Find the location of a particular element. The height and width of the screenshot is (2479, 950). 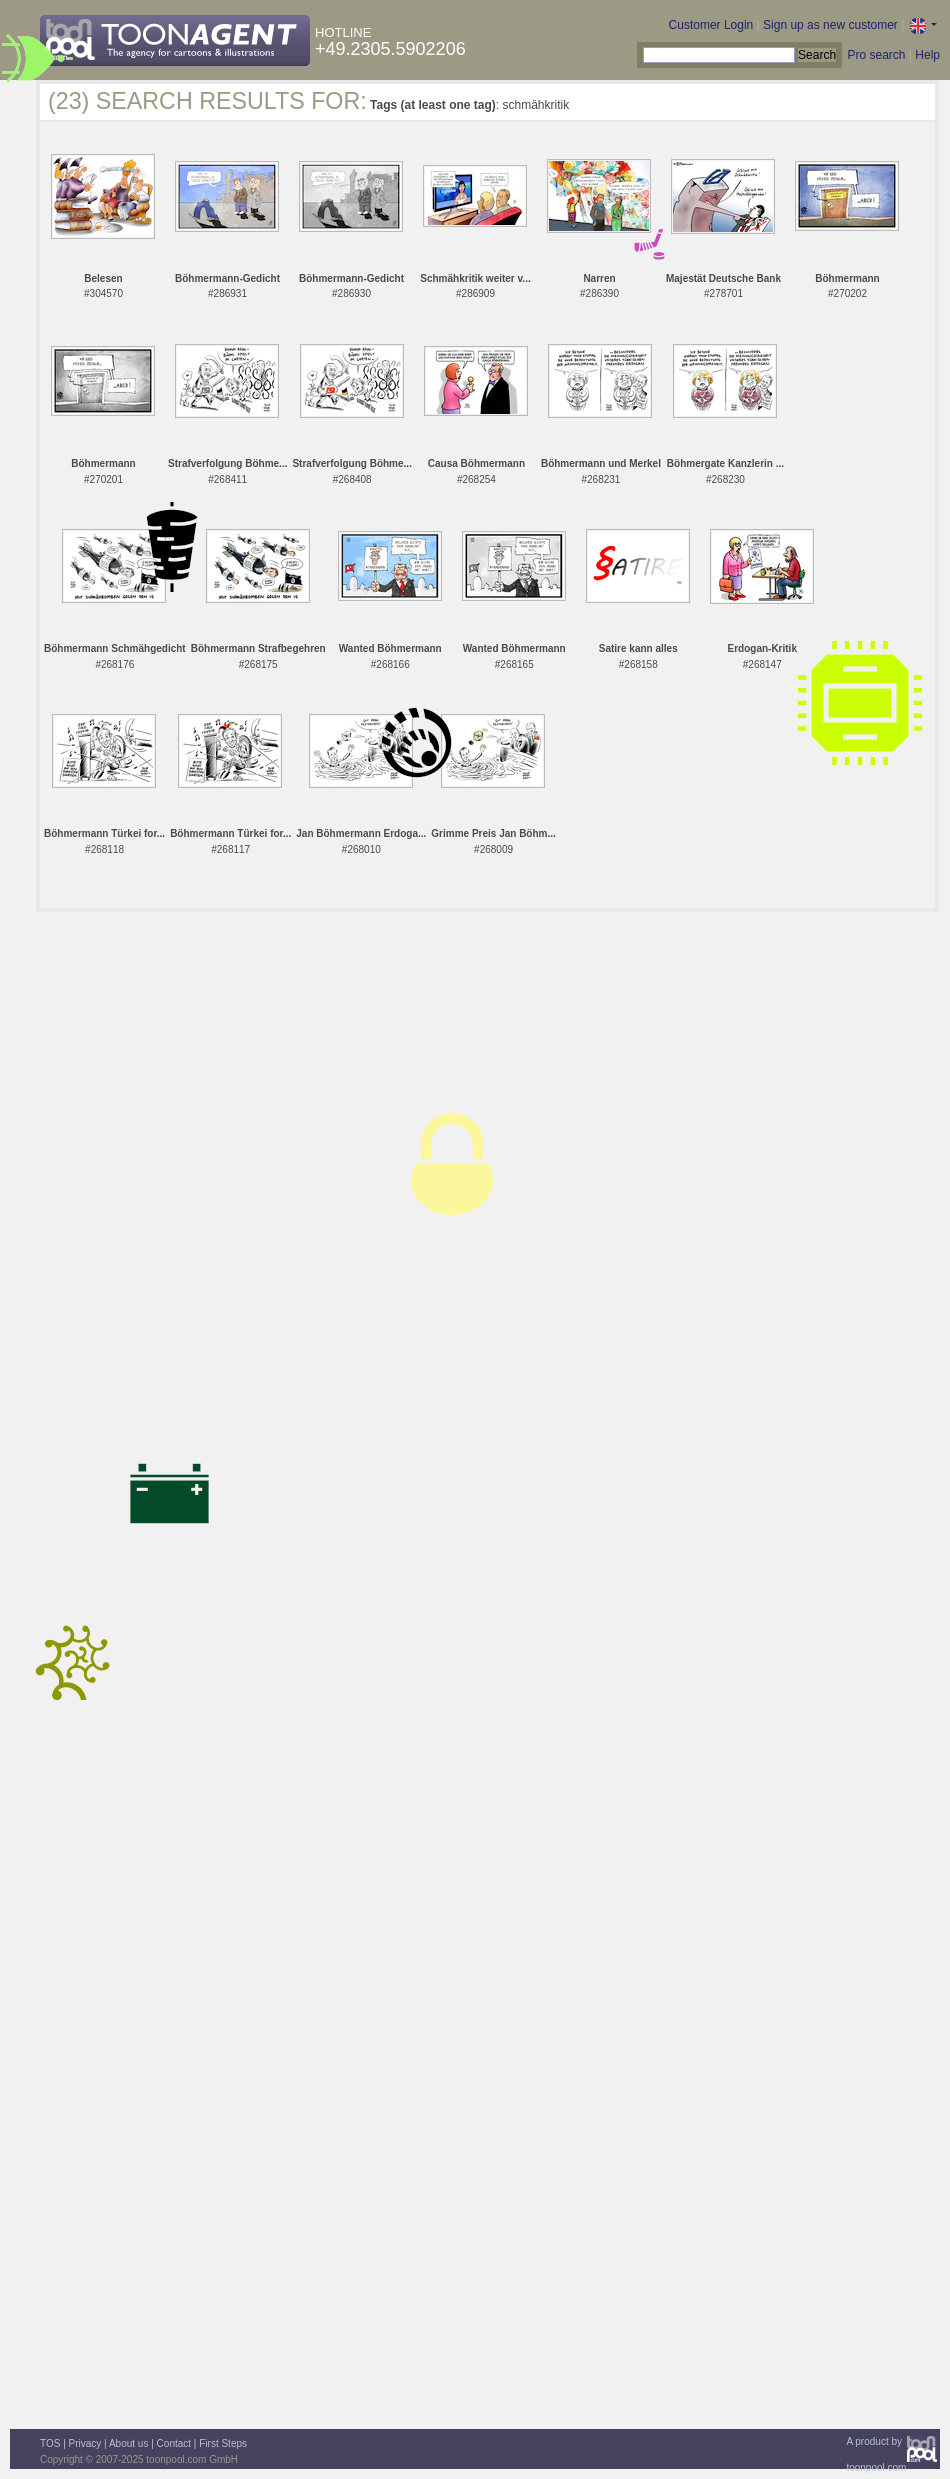

view vehicle battery status is located at coordinates (169, 1493).